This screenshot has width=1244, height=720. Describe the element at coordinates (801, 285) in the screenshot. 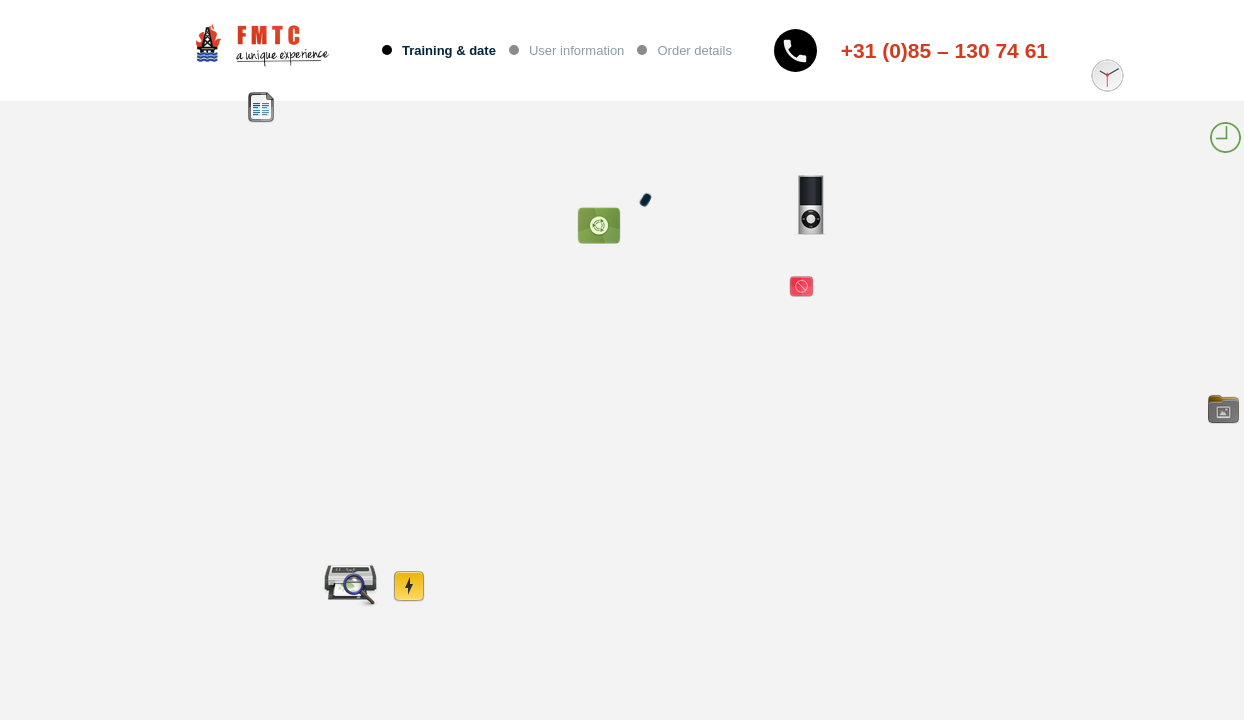

I see `indicates a missing or unavailable image` at that location.